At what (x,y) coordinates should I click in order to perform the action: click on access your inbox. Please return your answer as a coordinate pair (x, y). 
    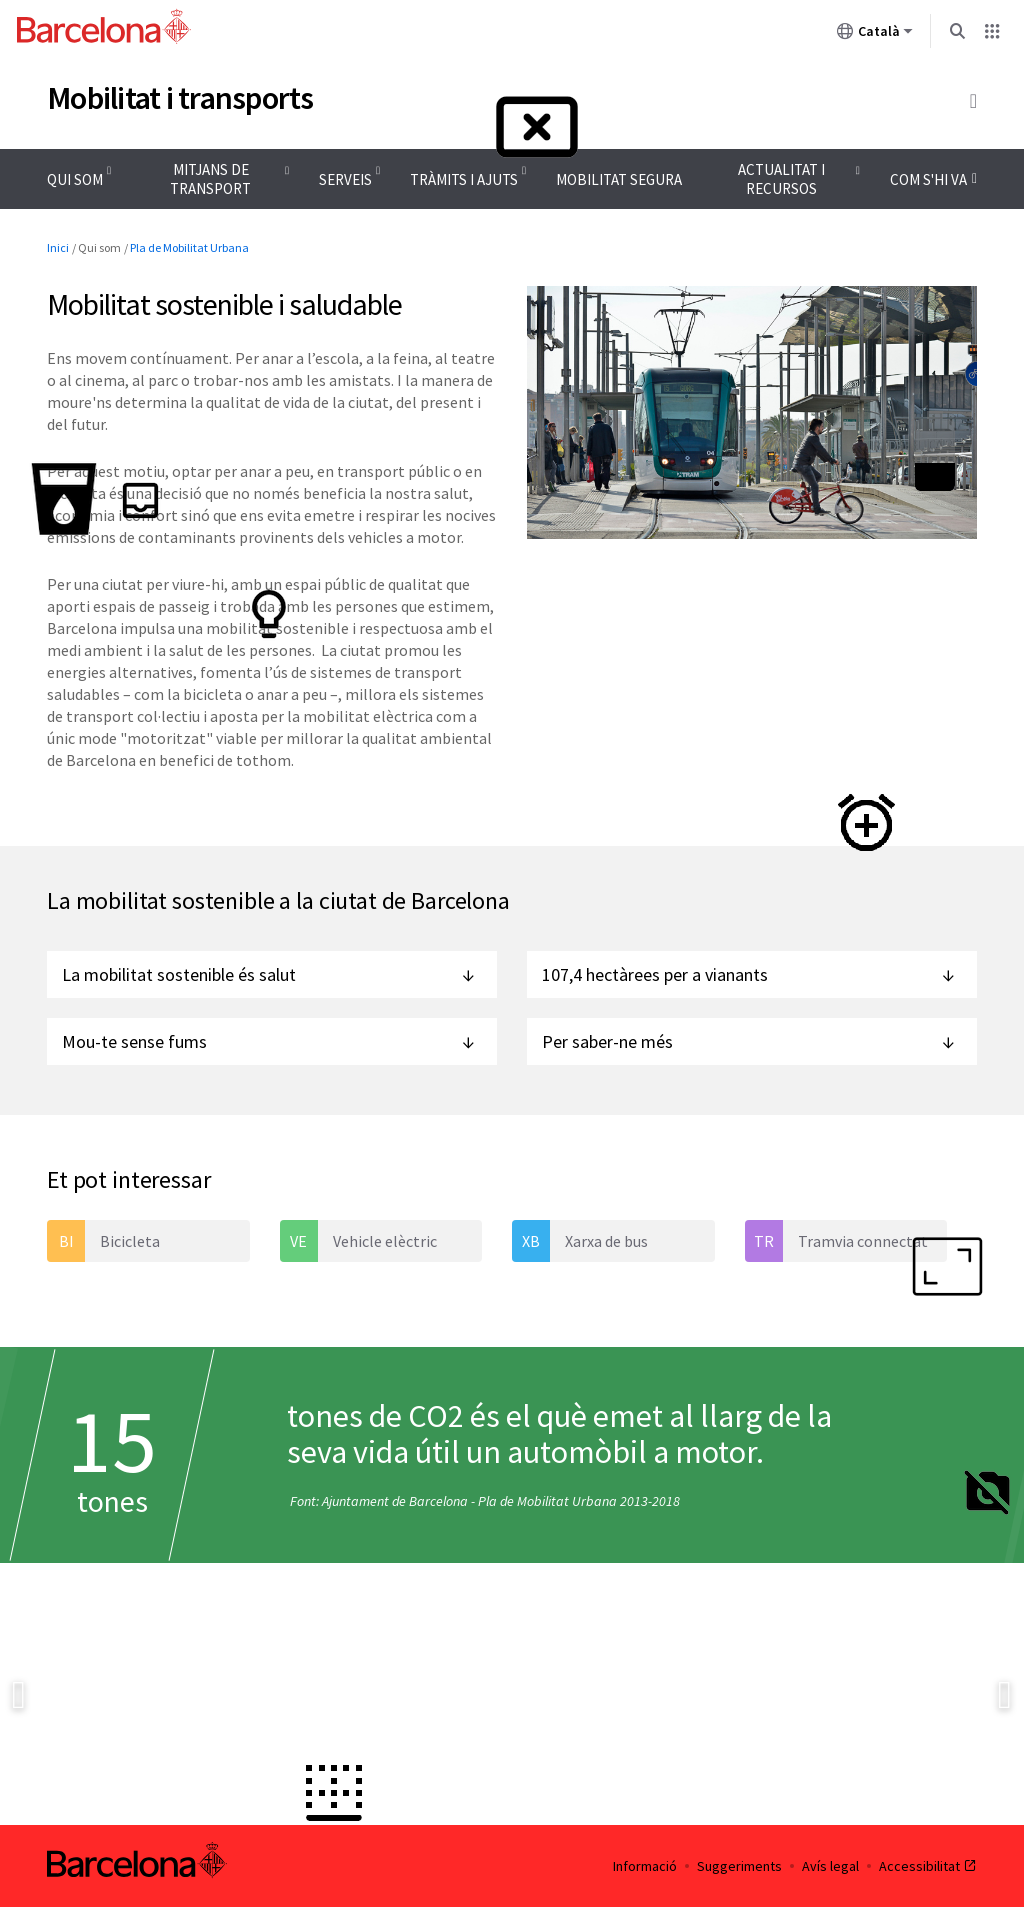
    Looking at the image, I should click on (140, 500).